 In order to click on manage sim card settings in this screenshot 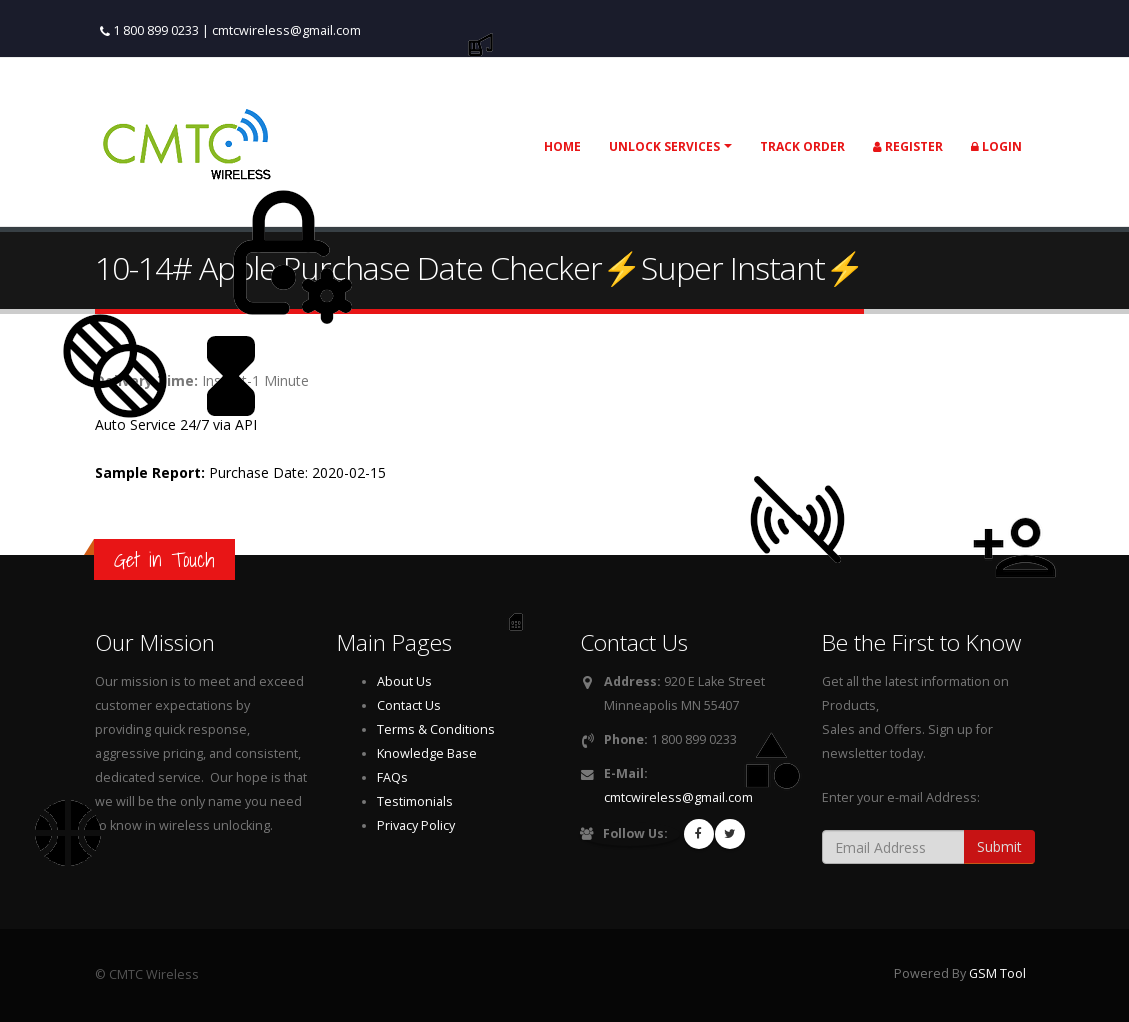, I will do `click(516, 622)`.